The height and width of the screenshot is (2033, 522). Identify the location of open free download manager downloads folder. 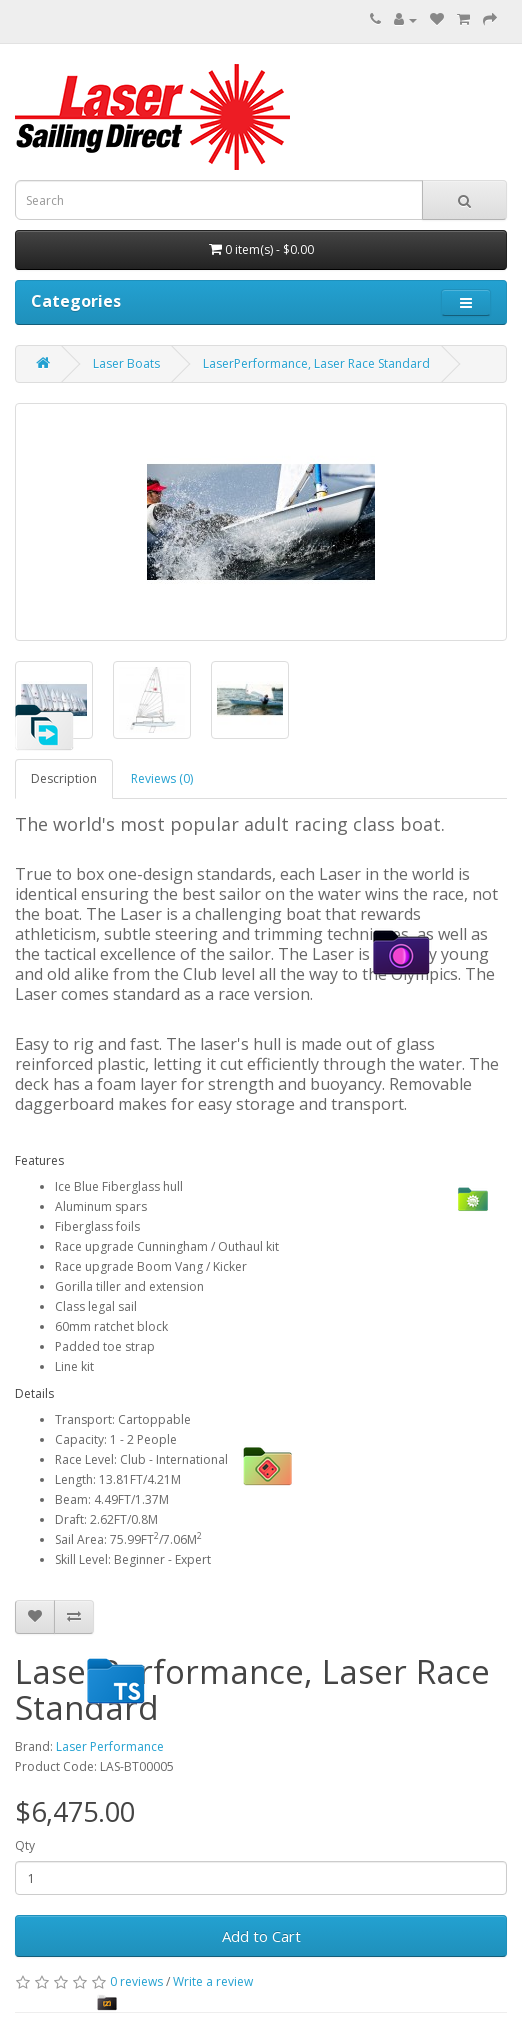
(44, 729).